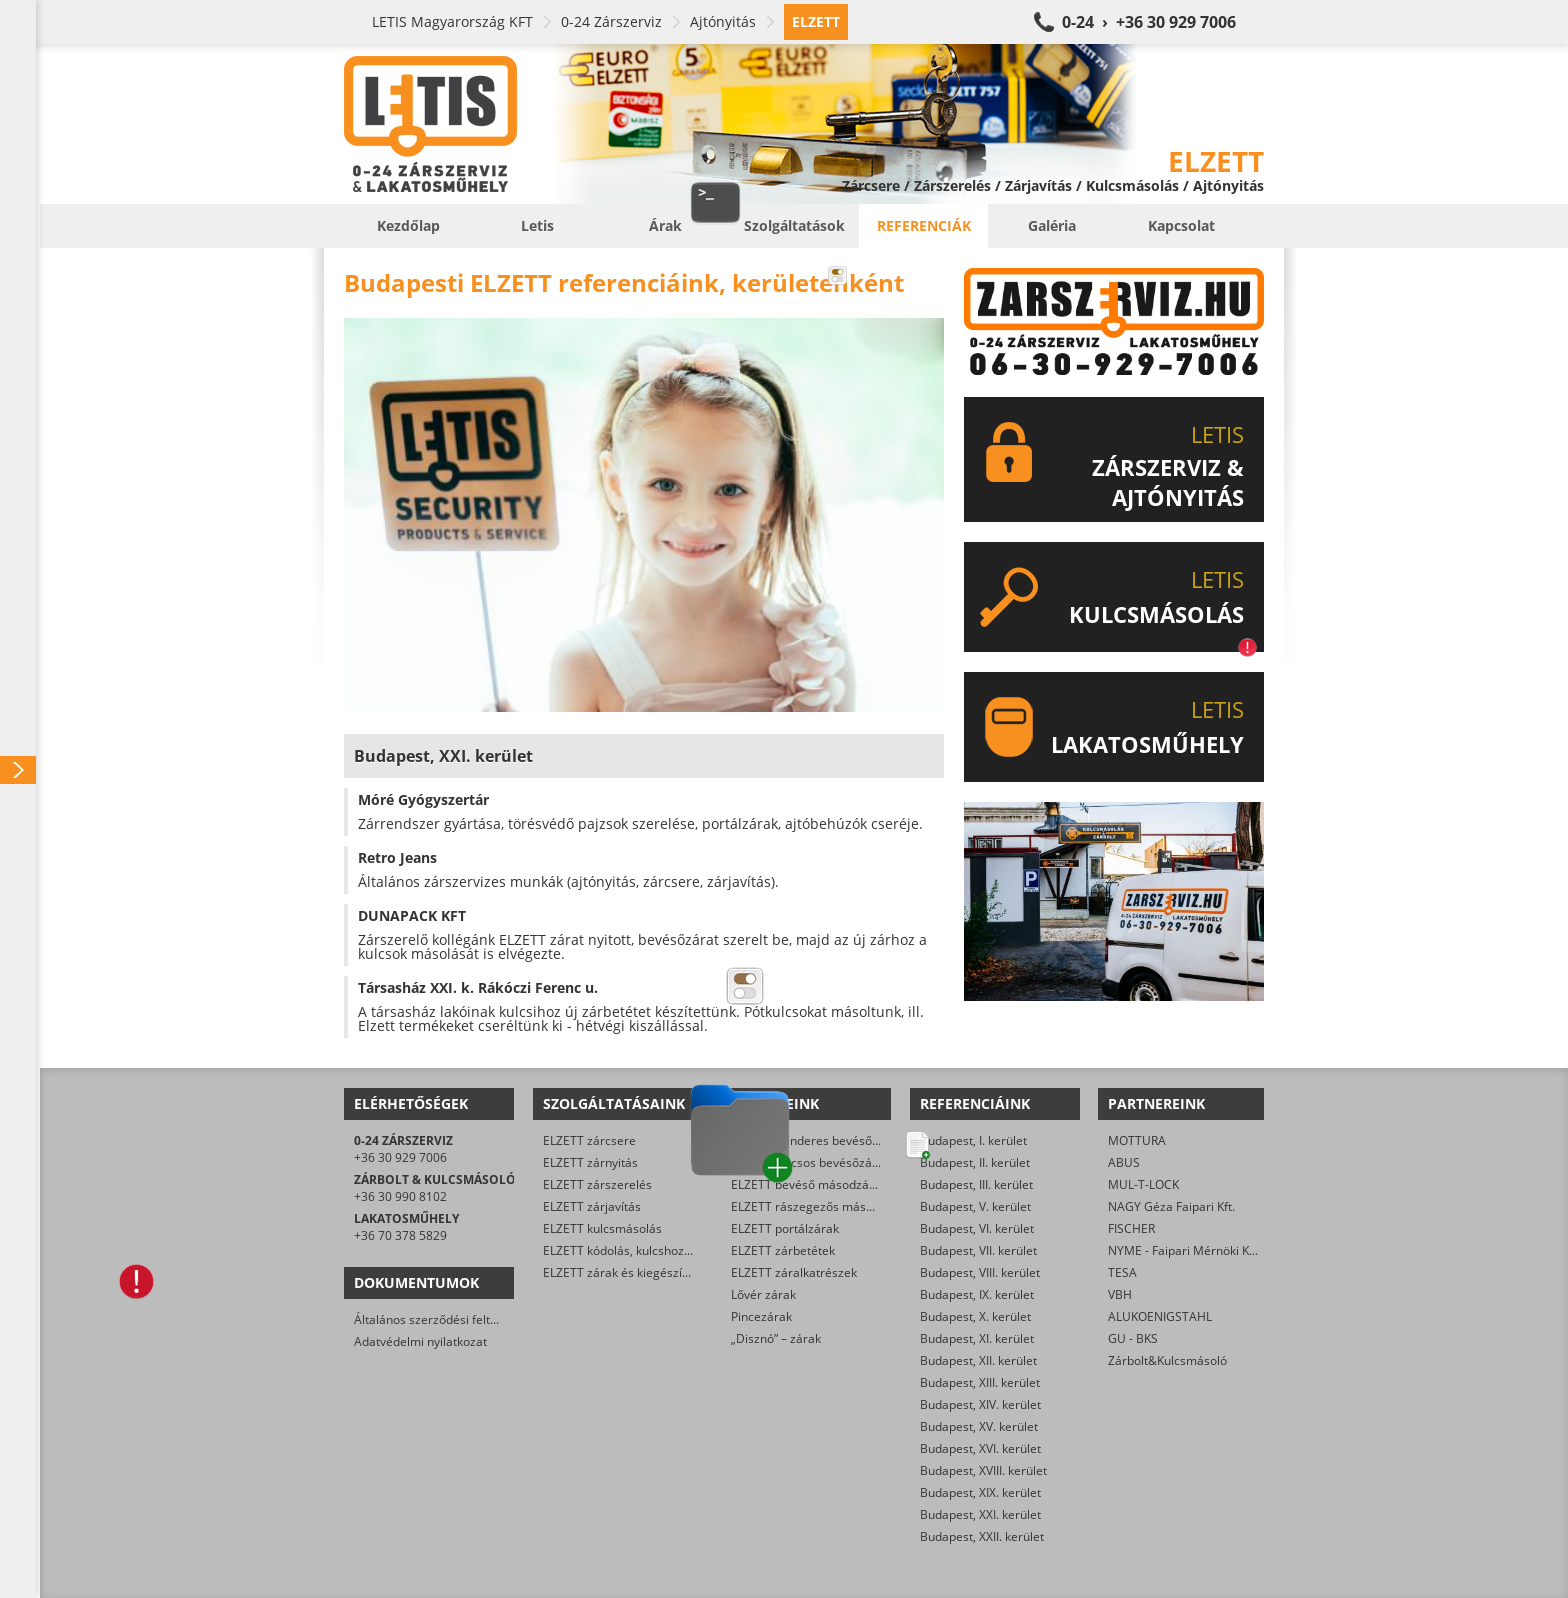  Describe the element at coordinates (837, 275) in the screenshot. I see `open system settings or preferences` at that location.